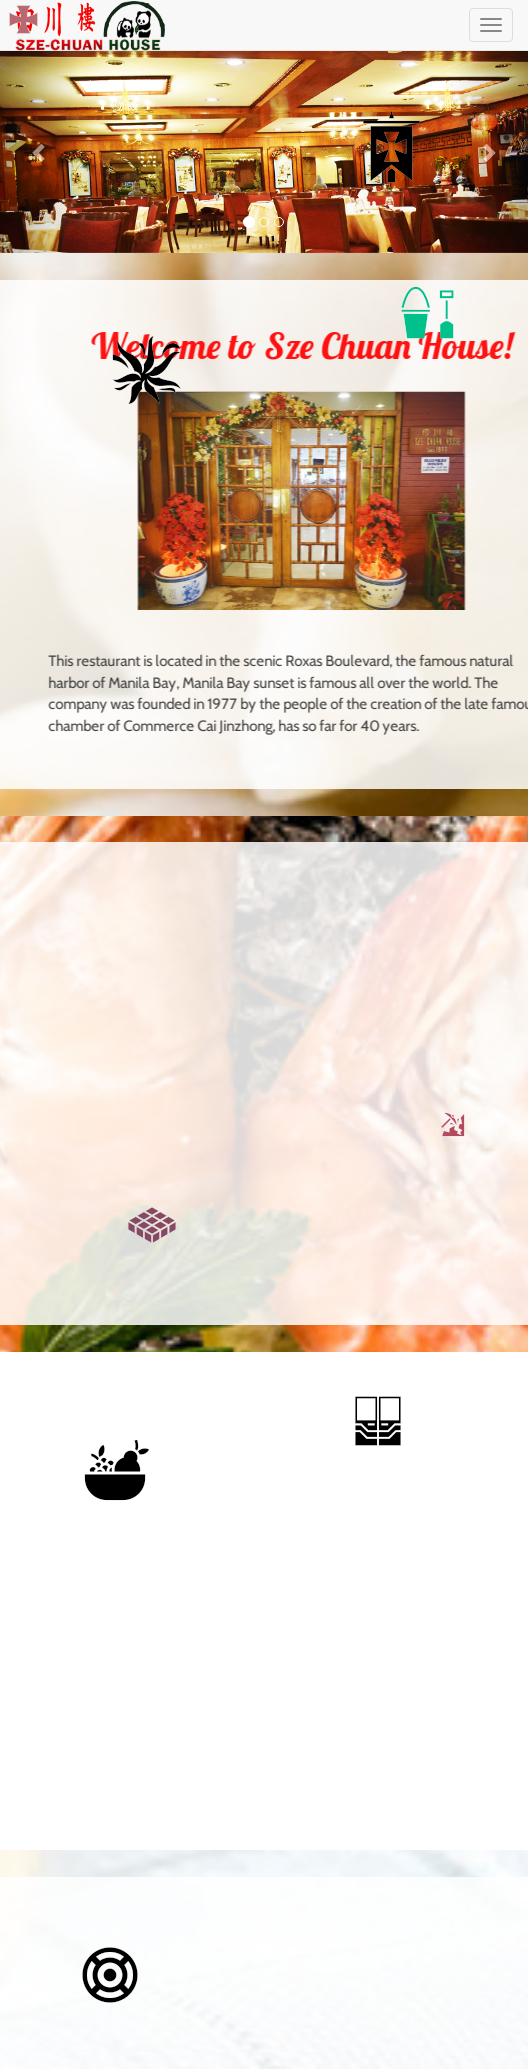 This screenshot has width=528, height=2069. What do you see at coordinates (117, 1470) in the screenshot?
I see `view healthy food or nutrition options` at bounding box center [117, 1470].